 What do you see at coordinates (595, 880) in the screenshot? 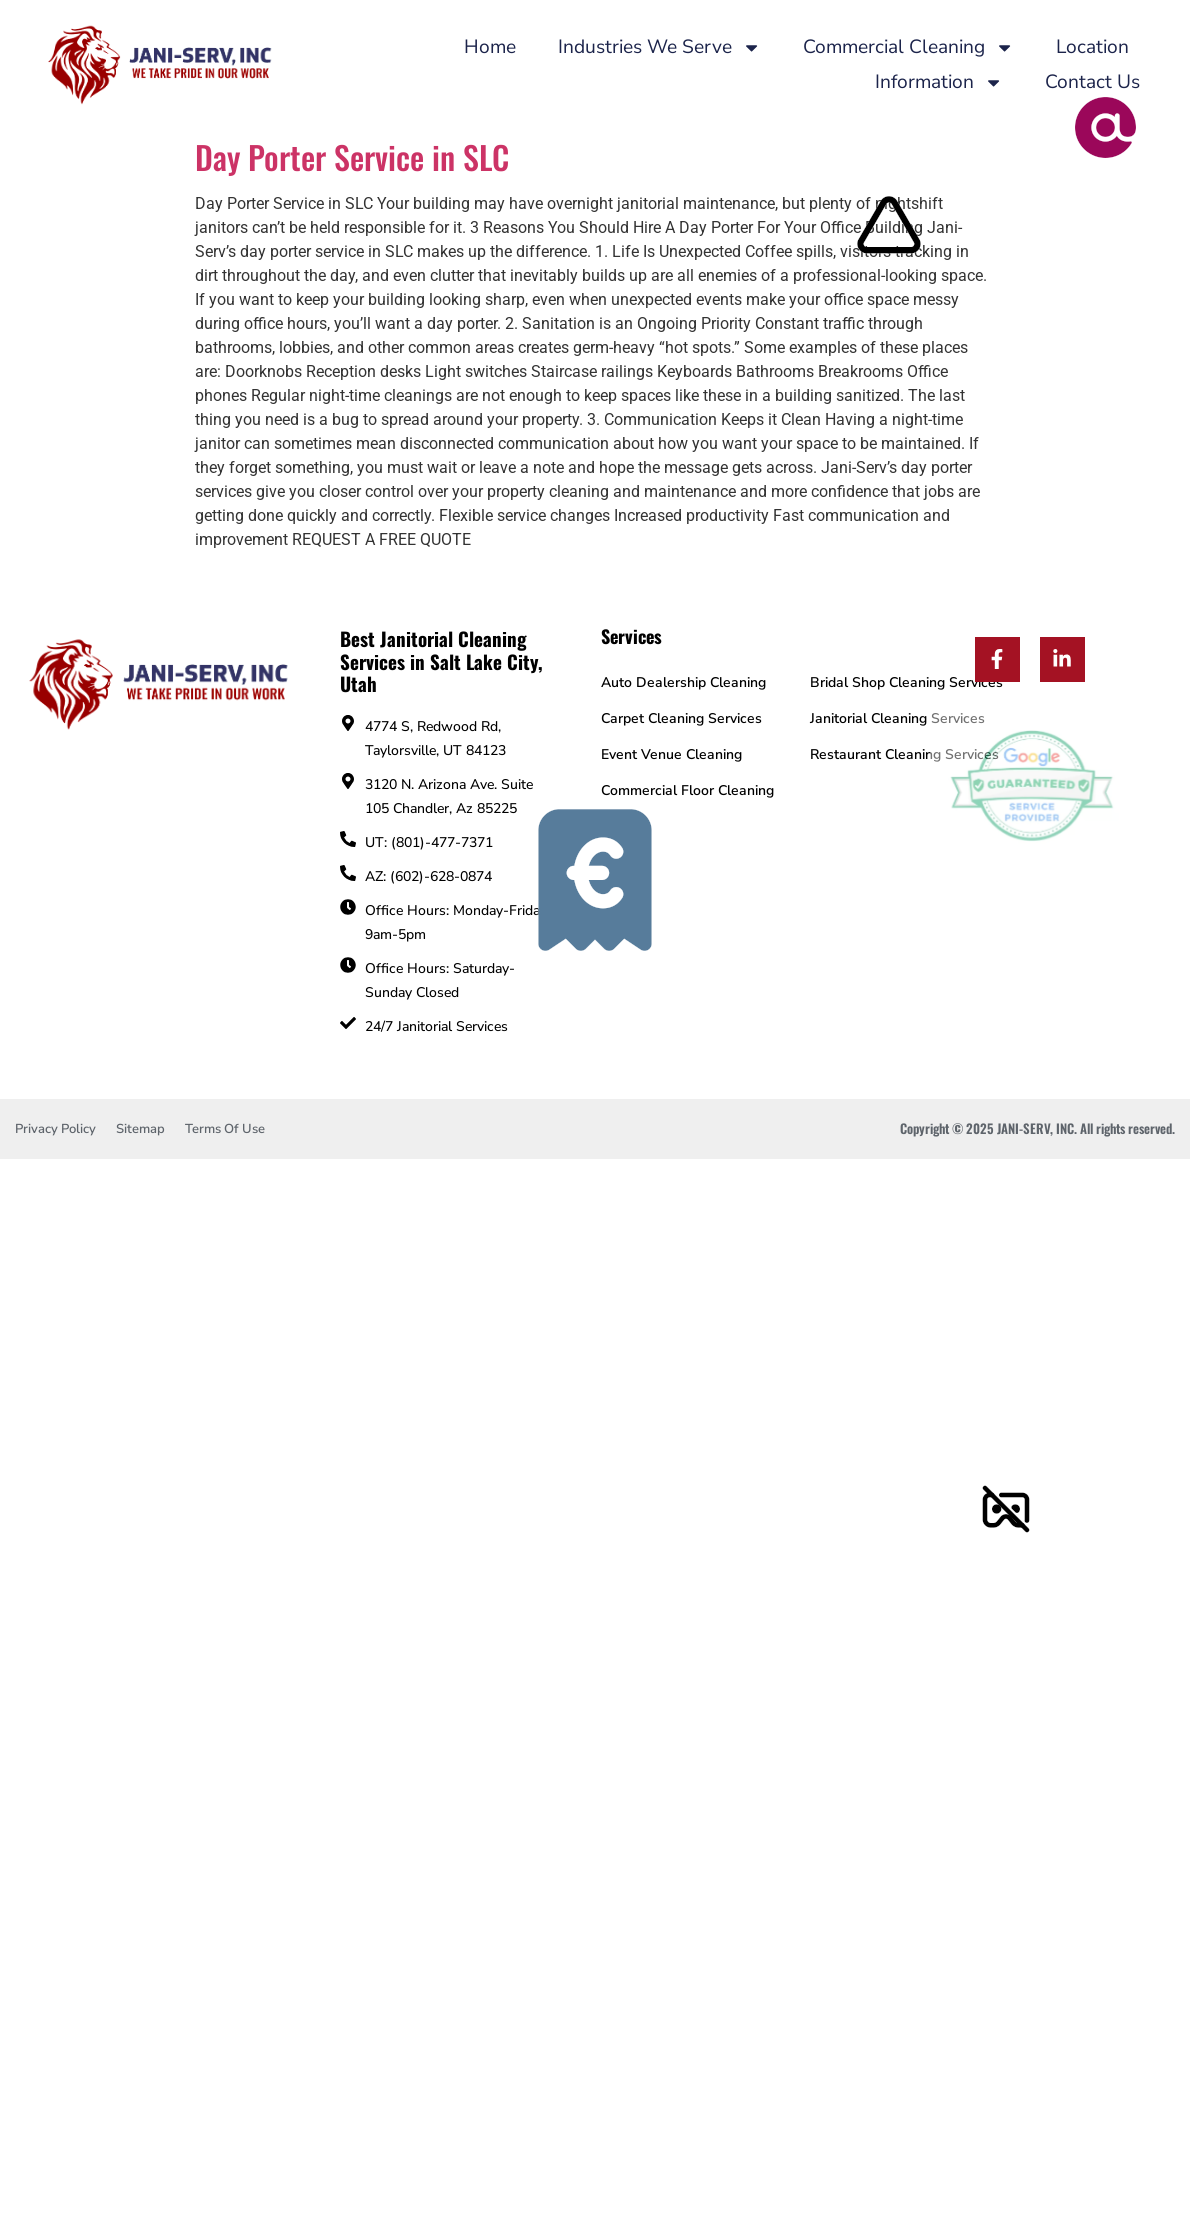
I see `view euro payment receipt` at bounding box center [595, 880].